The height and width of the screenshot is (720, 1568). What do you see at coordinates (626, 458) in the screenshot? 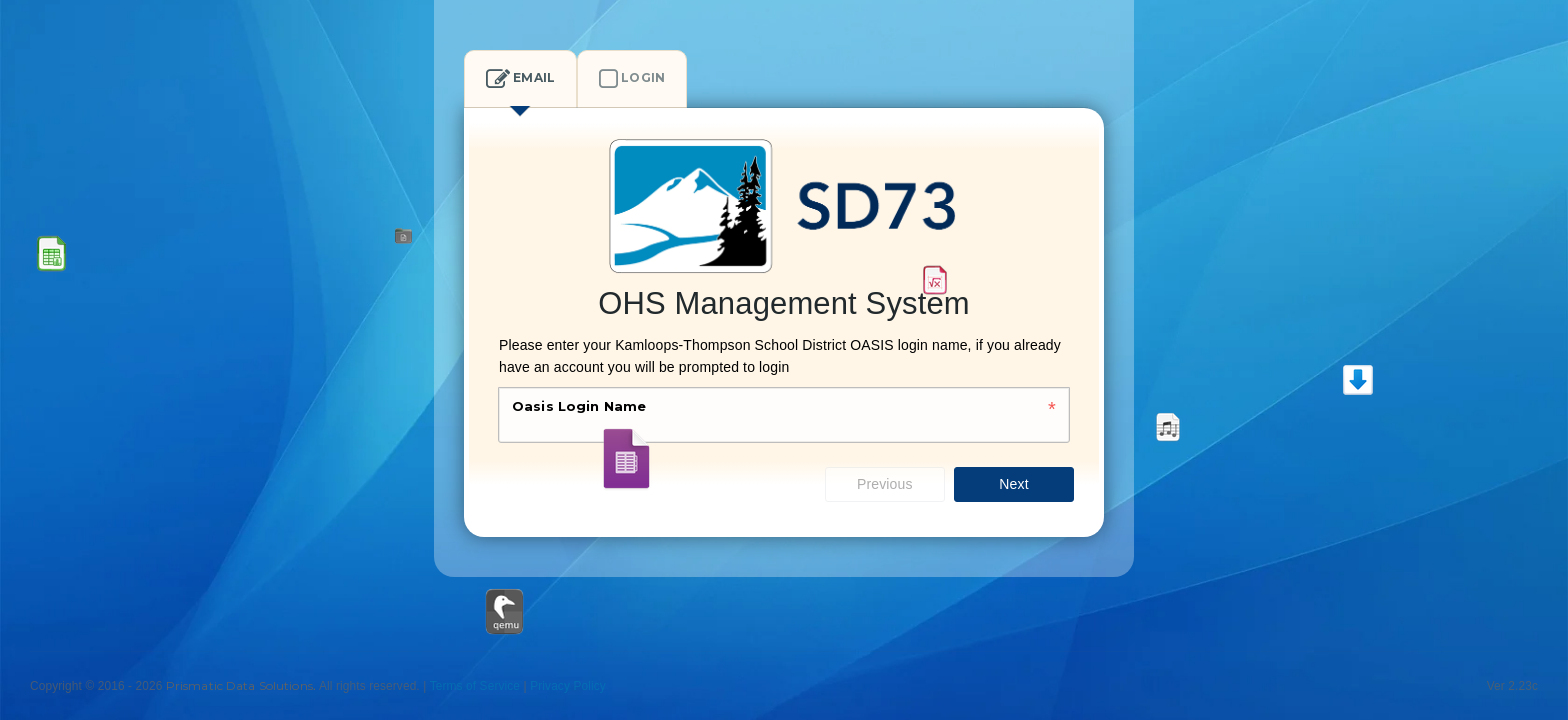
I see `open a Microsoft OneNote file` at bounding box center [626, 458].